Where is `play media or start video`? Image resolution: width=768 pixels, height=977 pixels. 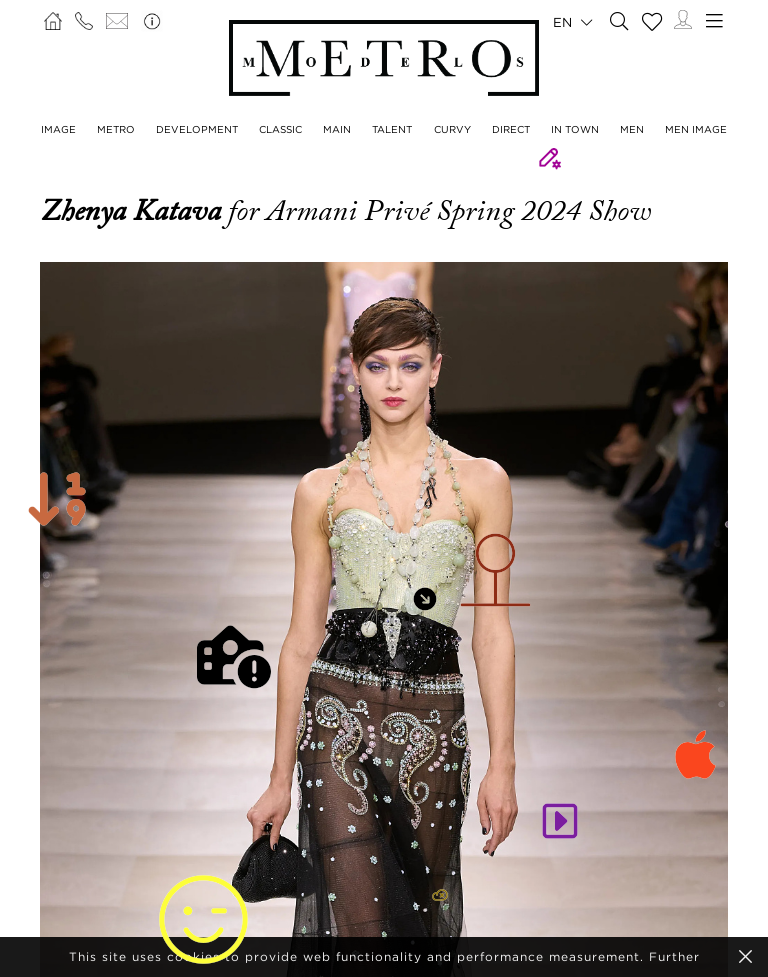
play media or start video is located at coordinates (560, 821).